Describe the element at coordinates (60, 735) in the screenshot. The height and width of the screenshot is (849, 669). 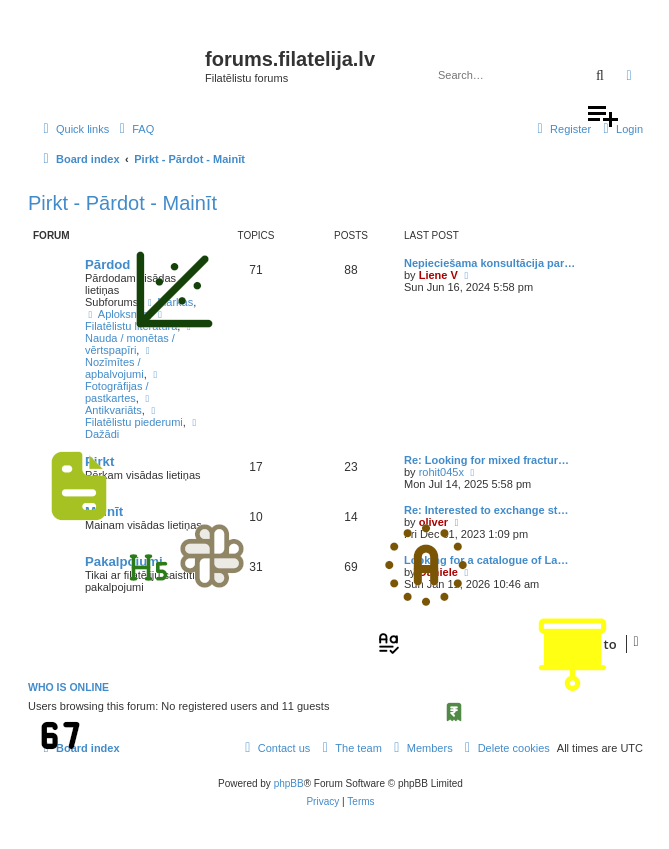
I see `displays the number 67 as a label or identifier` at that location.